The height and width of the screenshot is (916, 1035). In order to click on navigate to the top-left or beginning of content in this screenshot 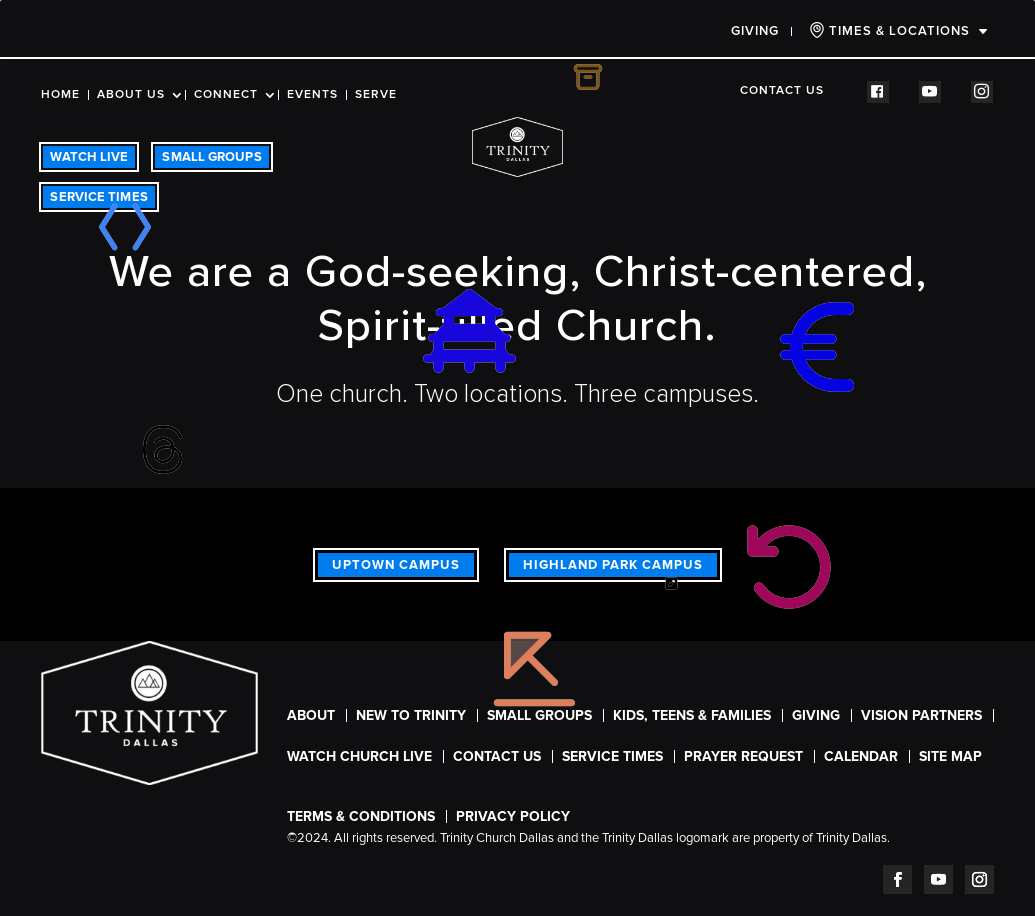, I will do `click(531, 669)`.